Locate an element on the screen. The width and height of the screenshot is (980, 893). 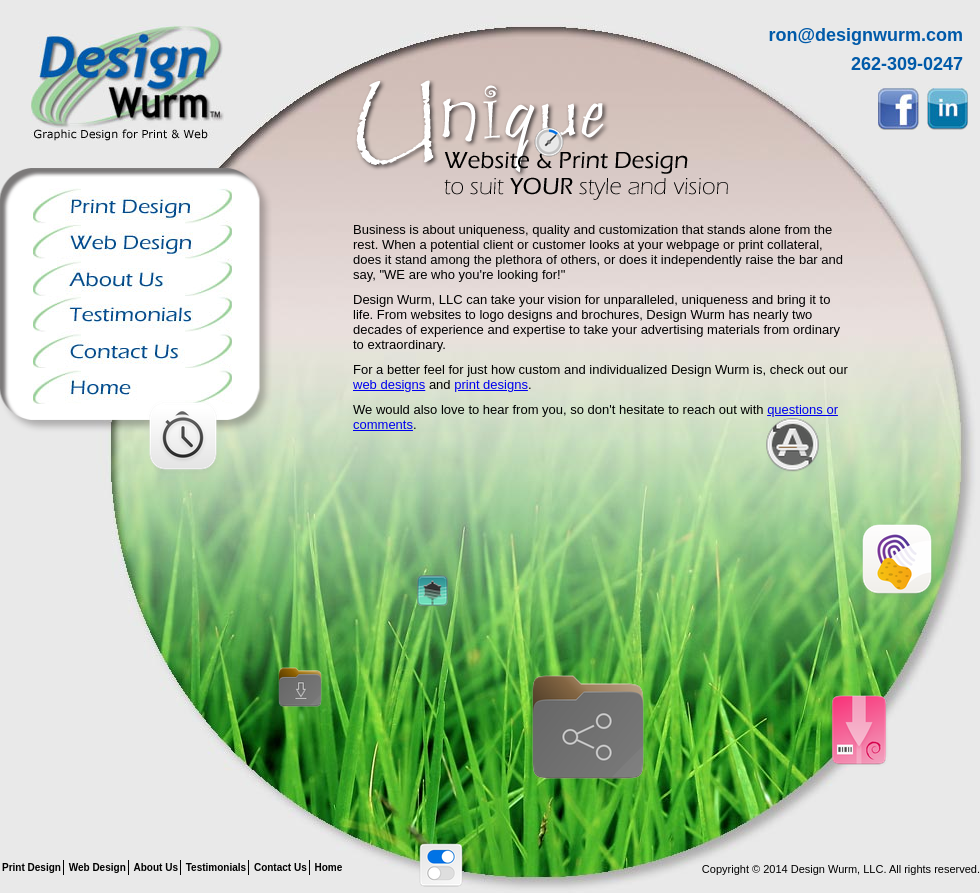
launch the GNOME Mines puzzle game is located at coordinates (432, 590).